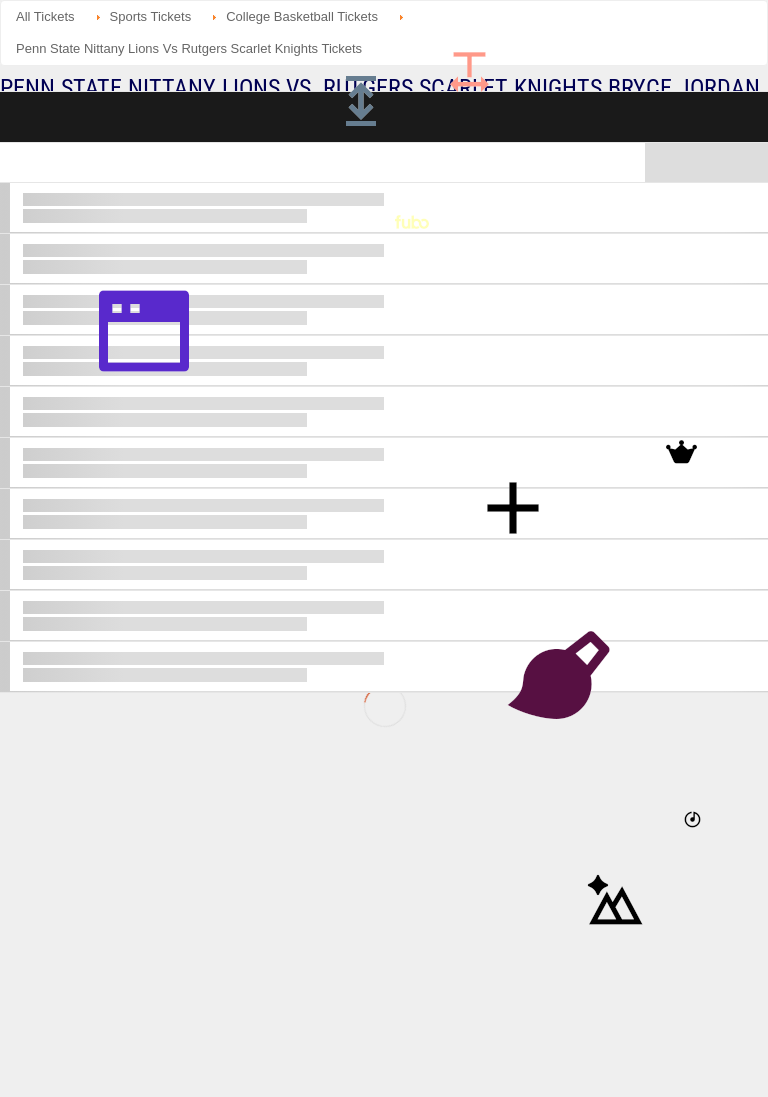 The width and height of the screenshot is (768, 1097). I want to click on add a new item, so click(513, 508).